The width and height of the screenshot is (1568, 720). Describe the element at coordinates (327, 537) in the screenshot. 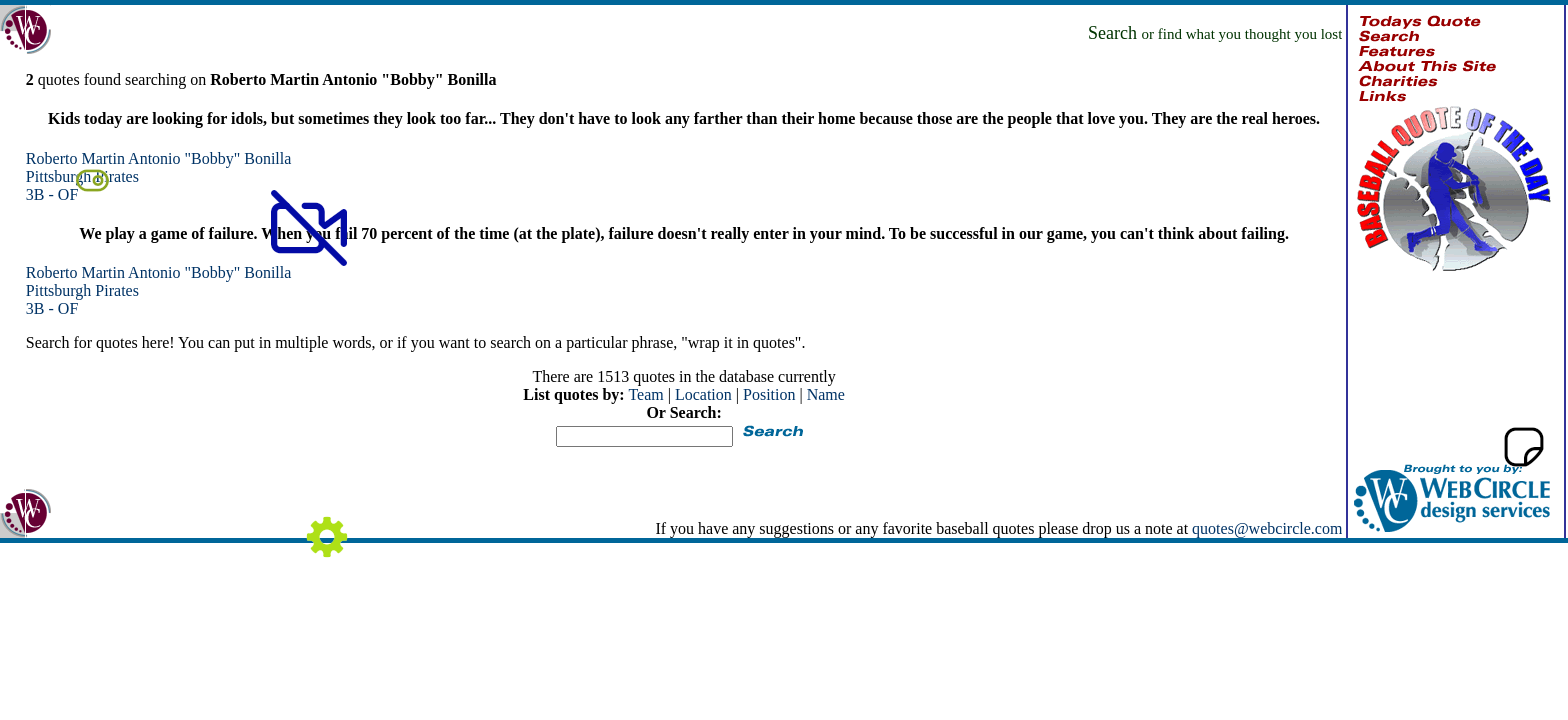

I see `open settings menu` at that location.